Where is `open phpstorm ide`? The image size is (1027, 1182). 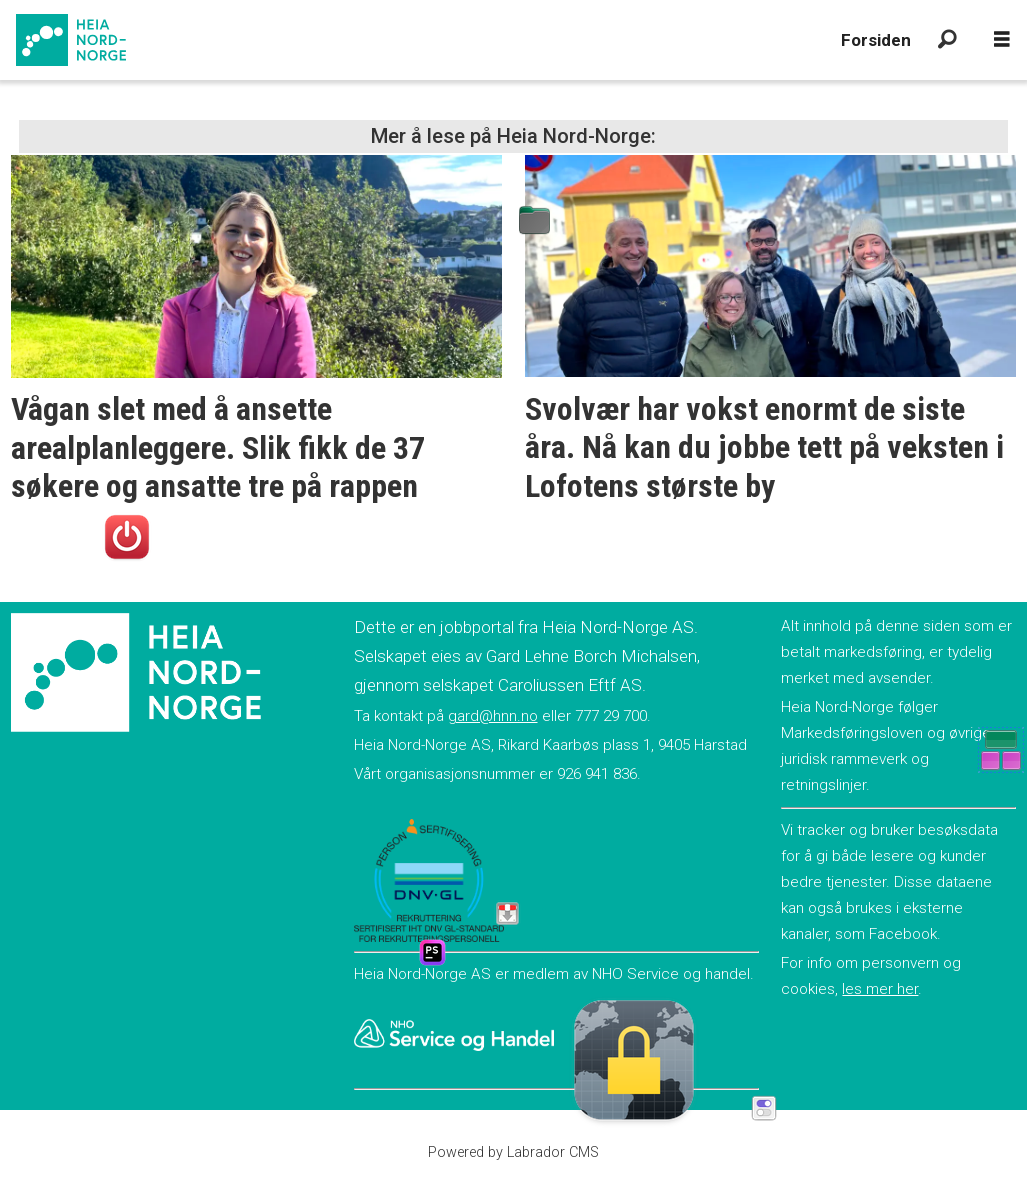 open phpstorm ide is located at coordinates (432, 952).